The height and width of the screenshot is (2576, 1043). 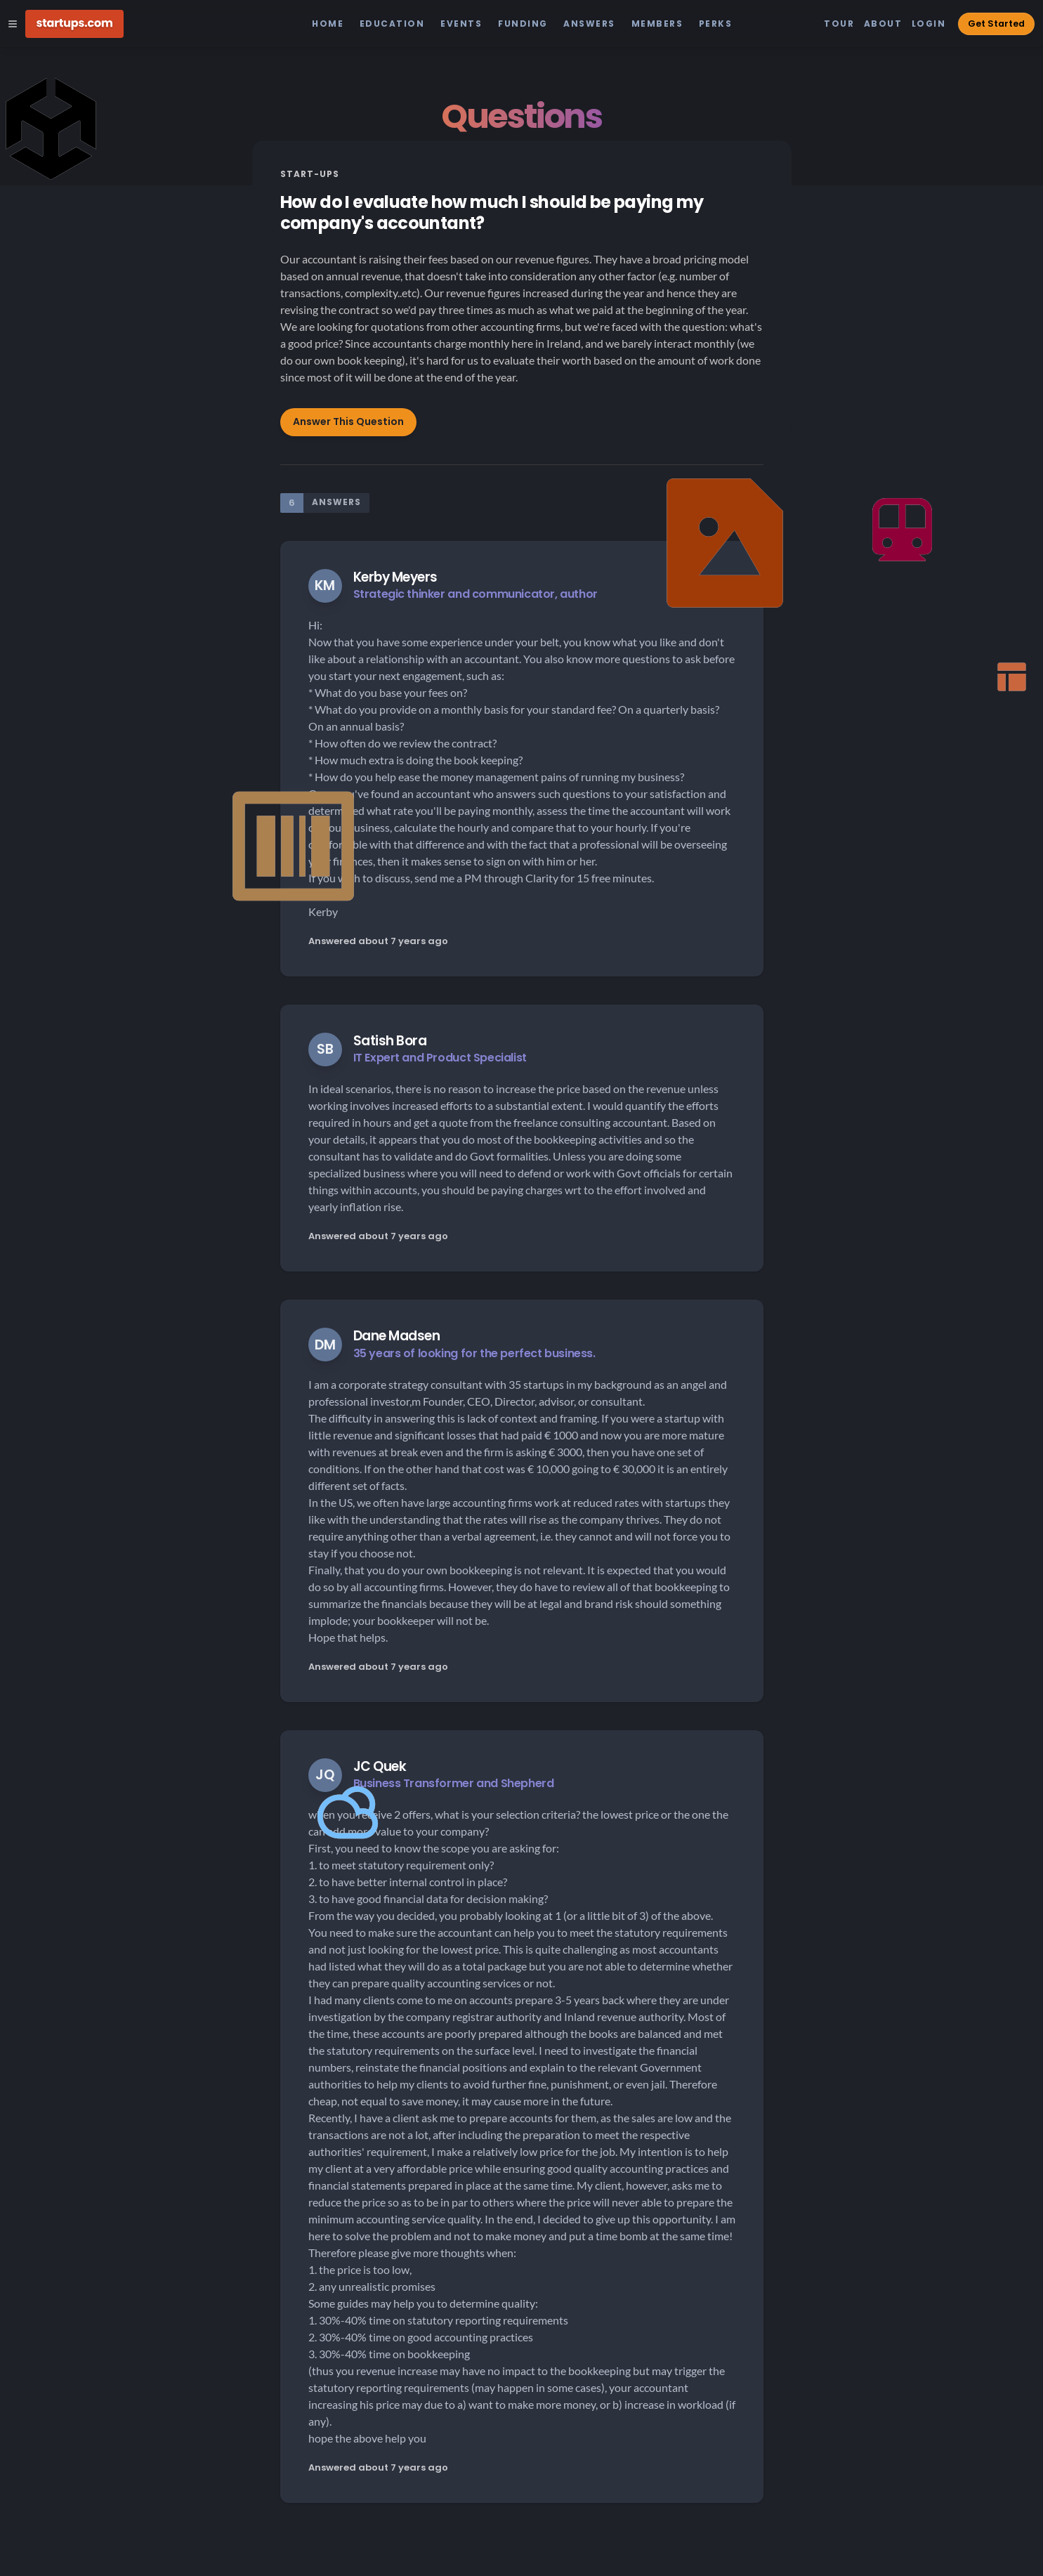 I want to click on indicates partly cloudy weather conditions, so click(x=348, y=1814).